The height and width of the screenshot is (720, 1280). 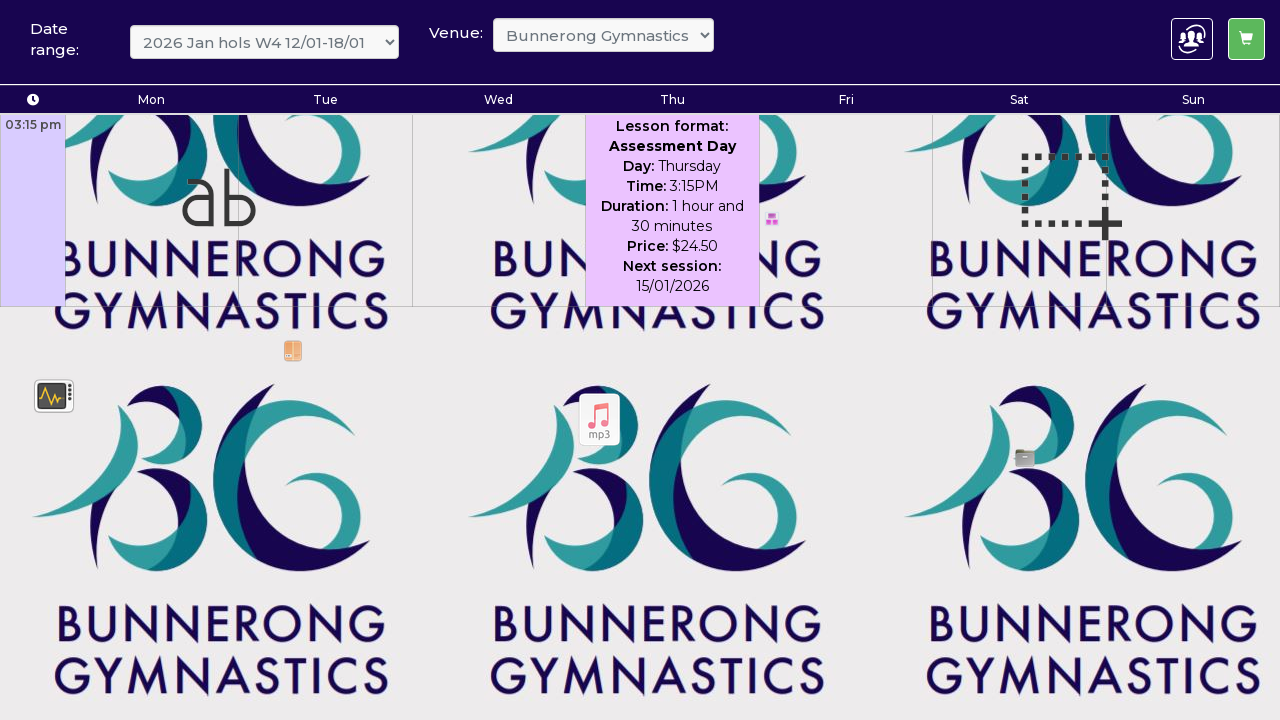 I want to click on an mp3 audio file, so click(x=599, y=419).